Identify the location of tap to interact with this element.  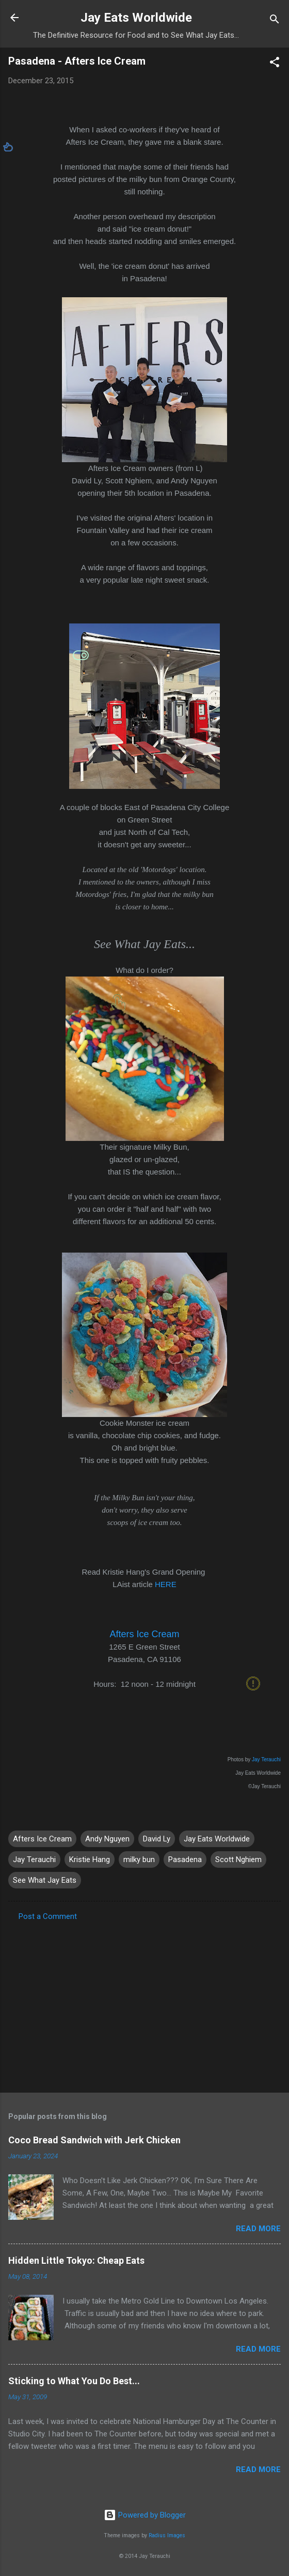
(118, 1002).